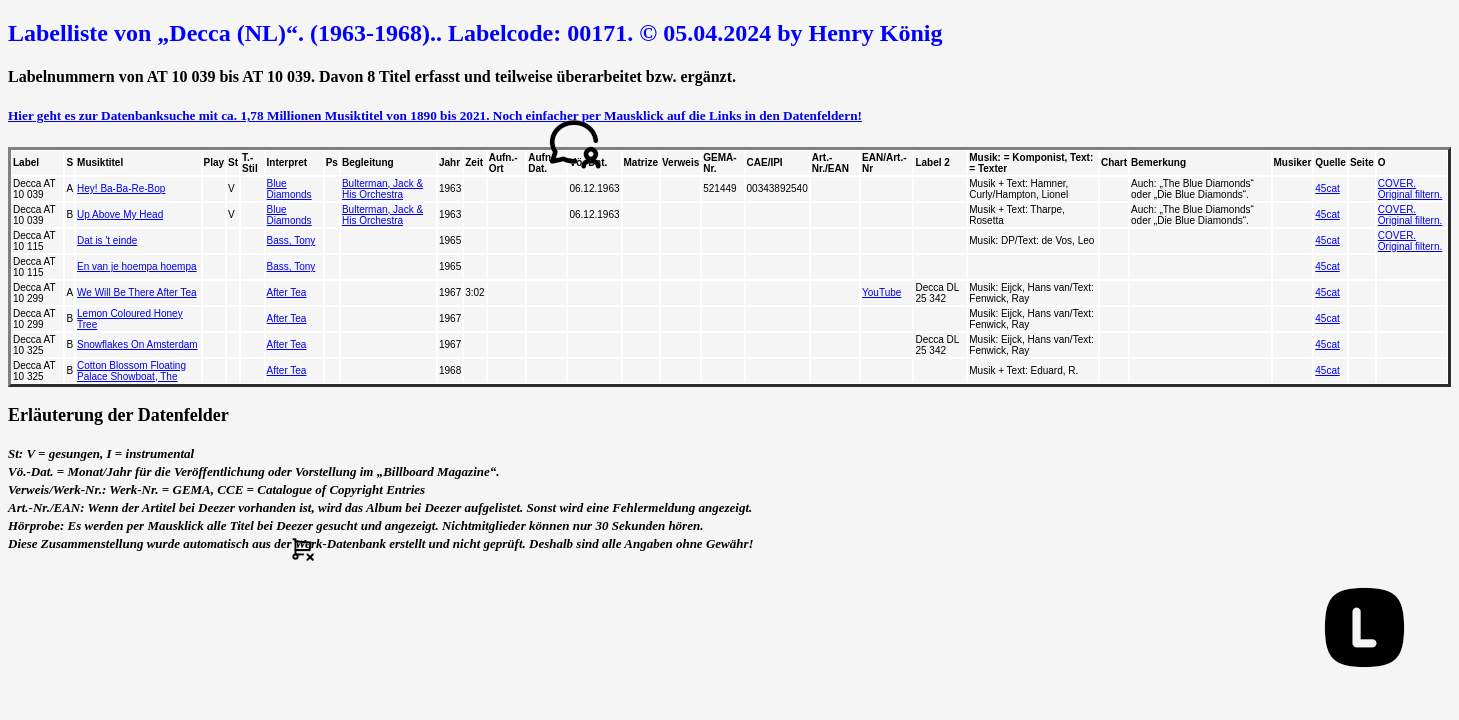  I want to click on indicates items or options starting with the letter "L", so click(1364, 627).